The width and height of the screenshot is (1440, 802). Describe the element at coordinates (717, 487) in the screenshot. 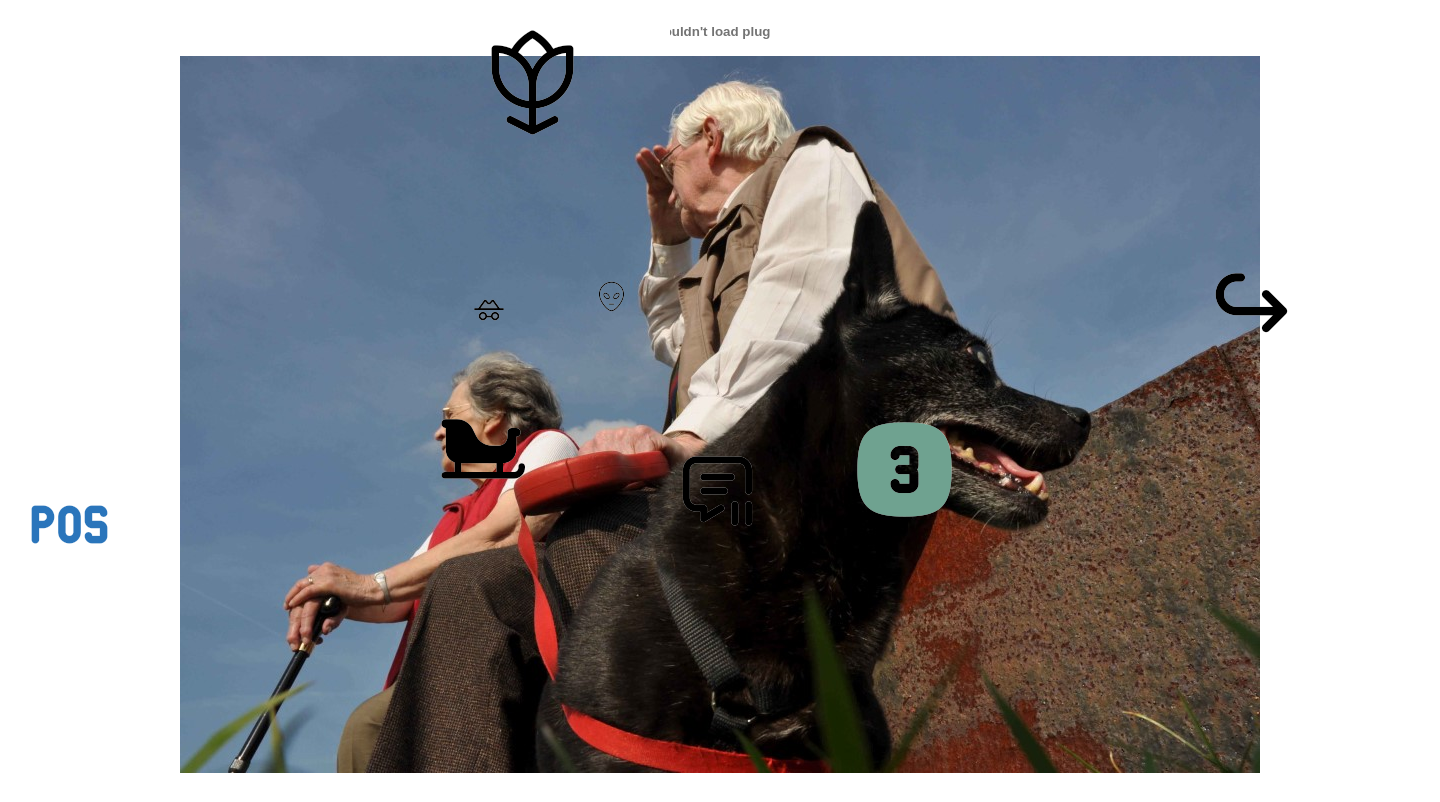

I see `pause message notifications` at that location.